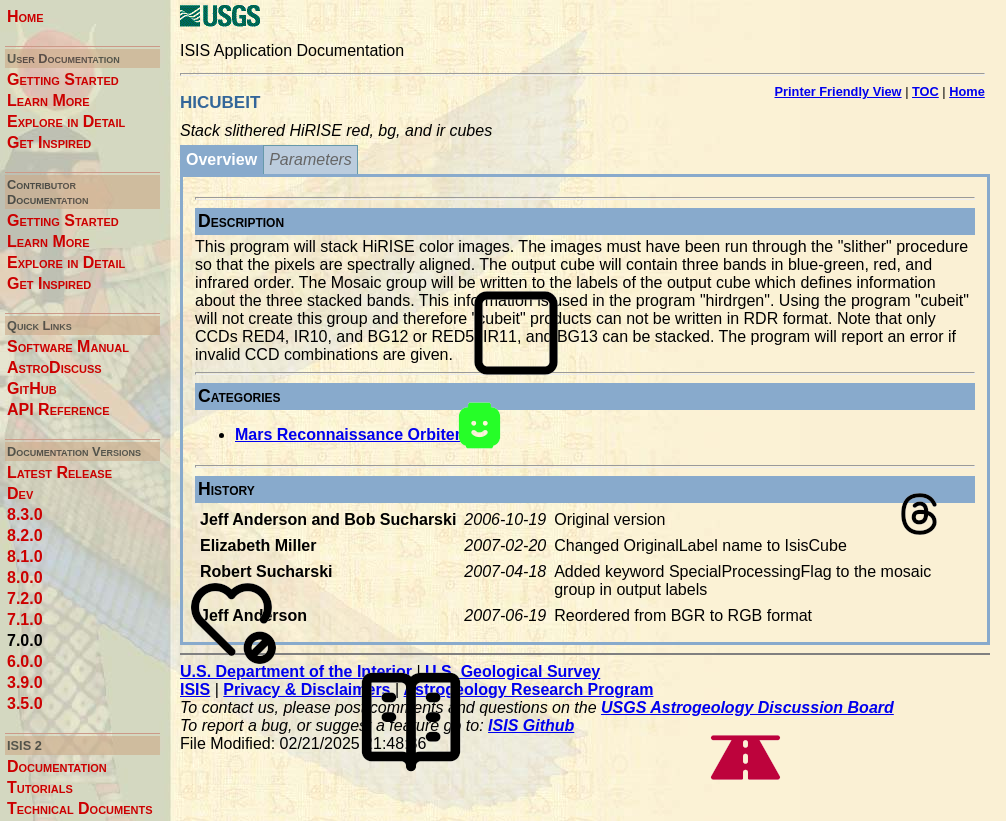  Describe the element at coordinates (920, 514) in the screenshot. I see `open the Threads app` at that location.